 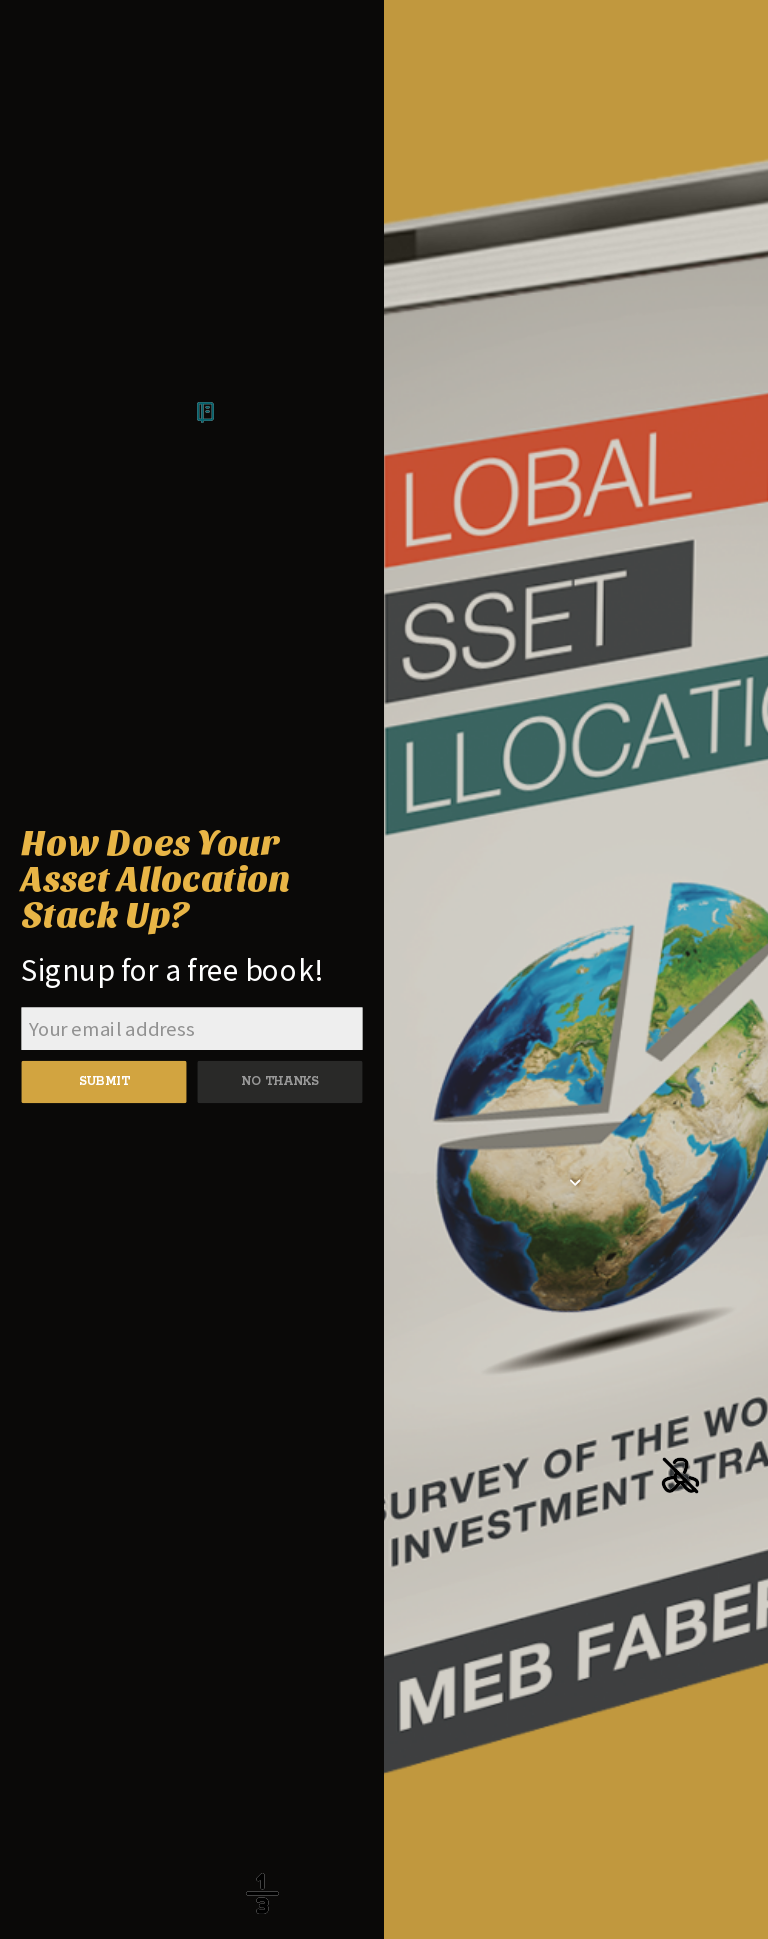 I want to click on fraction or division calculation tool, so click(x=262, y=1893).